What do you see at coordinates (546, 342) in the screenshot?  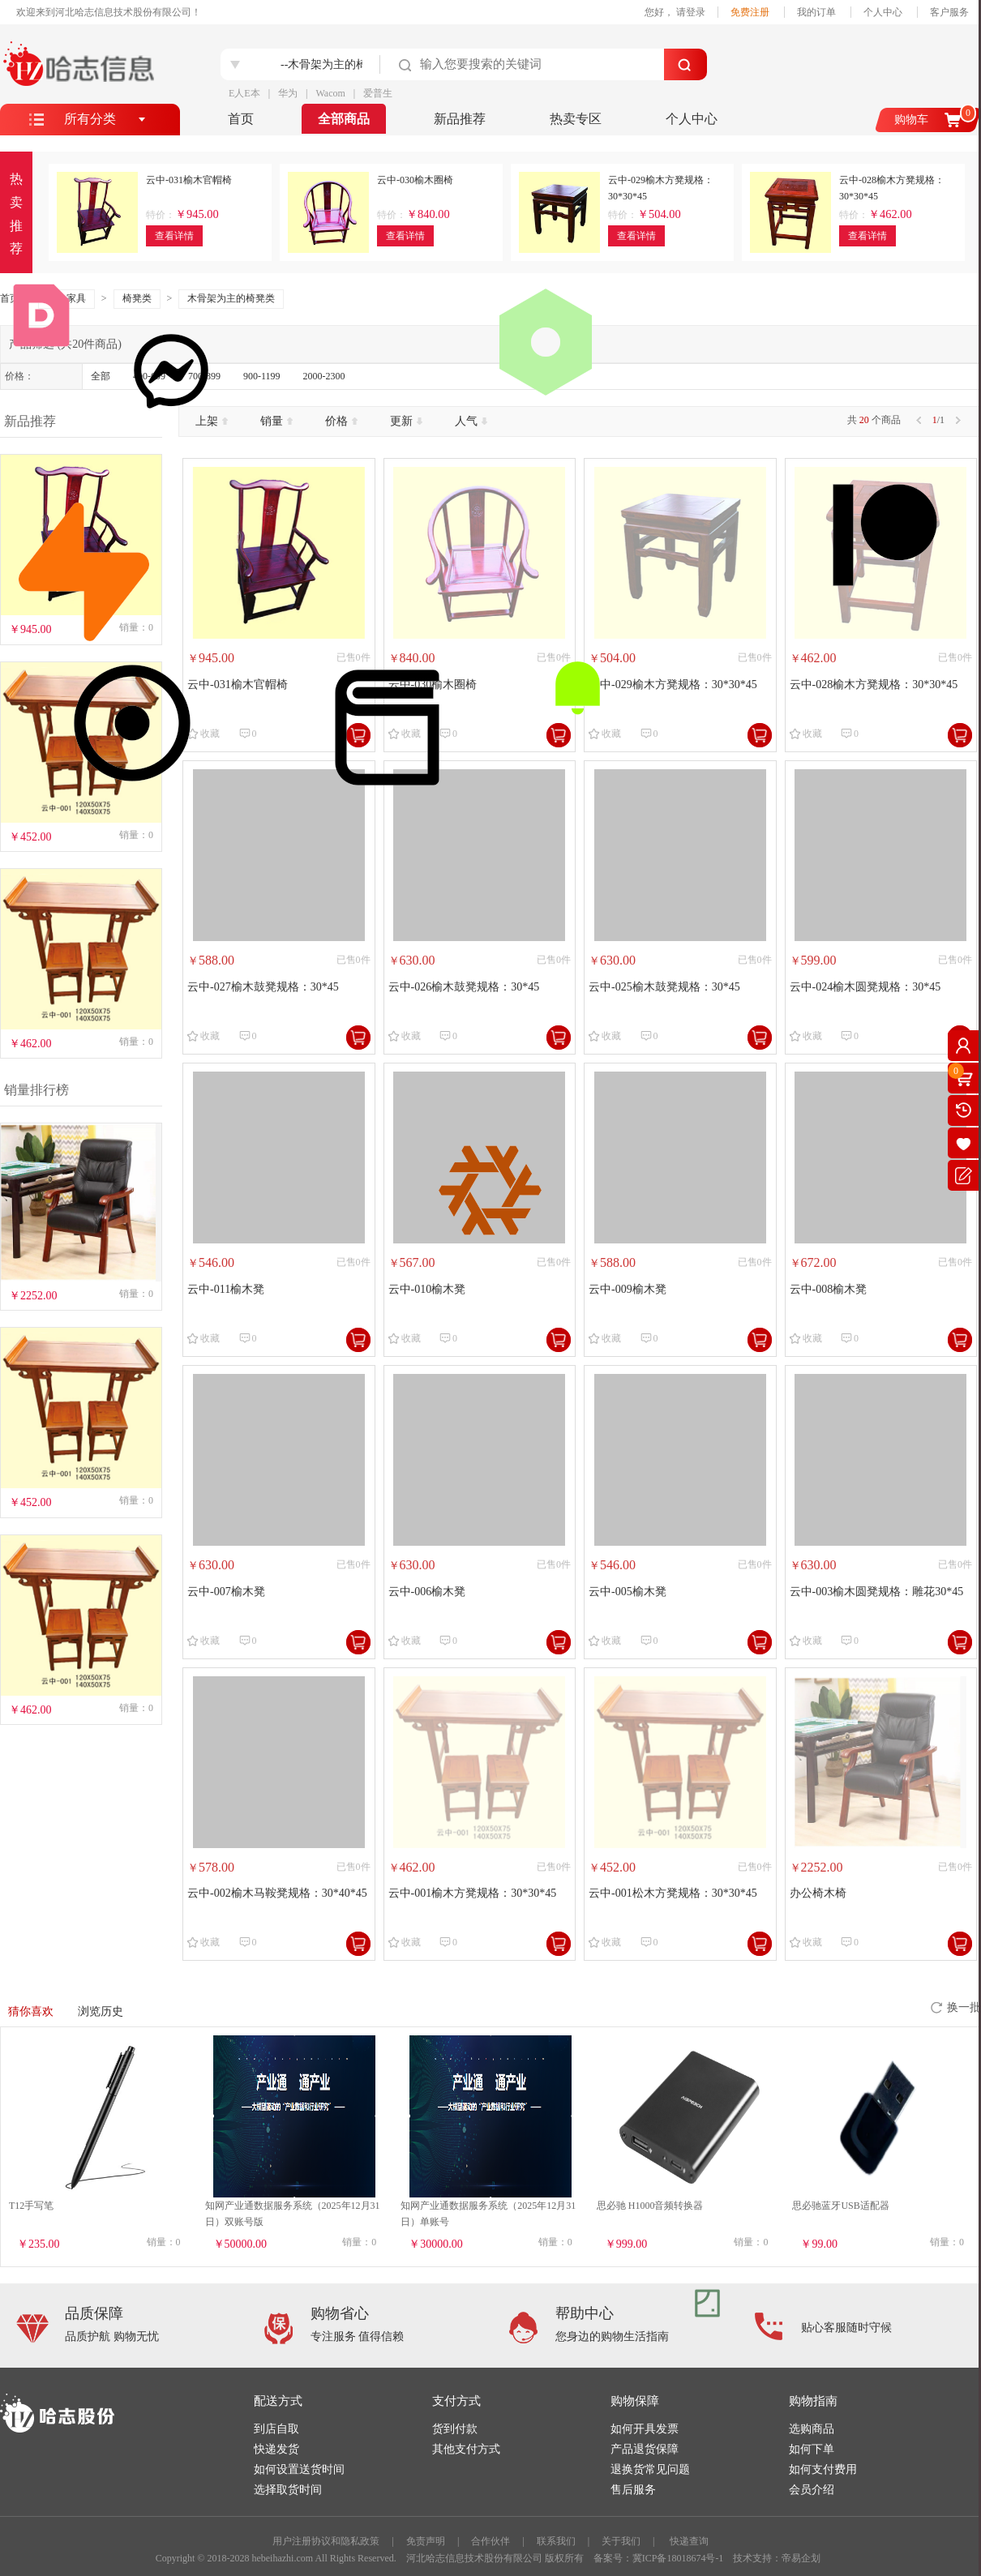 I see `access app or system settings` at bounding box center [546, 342].